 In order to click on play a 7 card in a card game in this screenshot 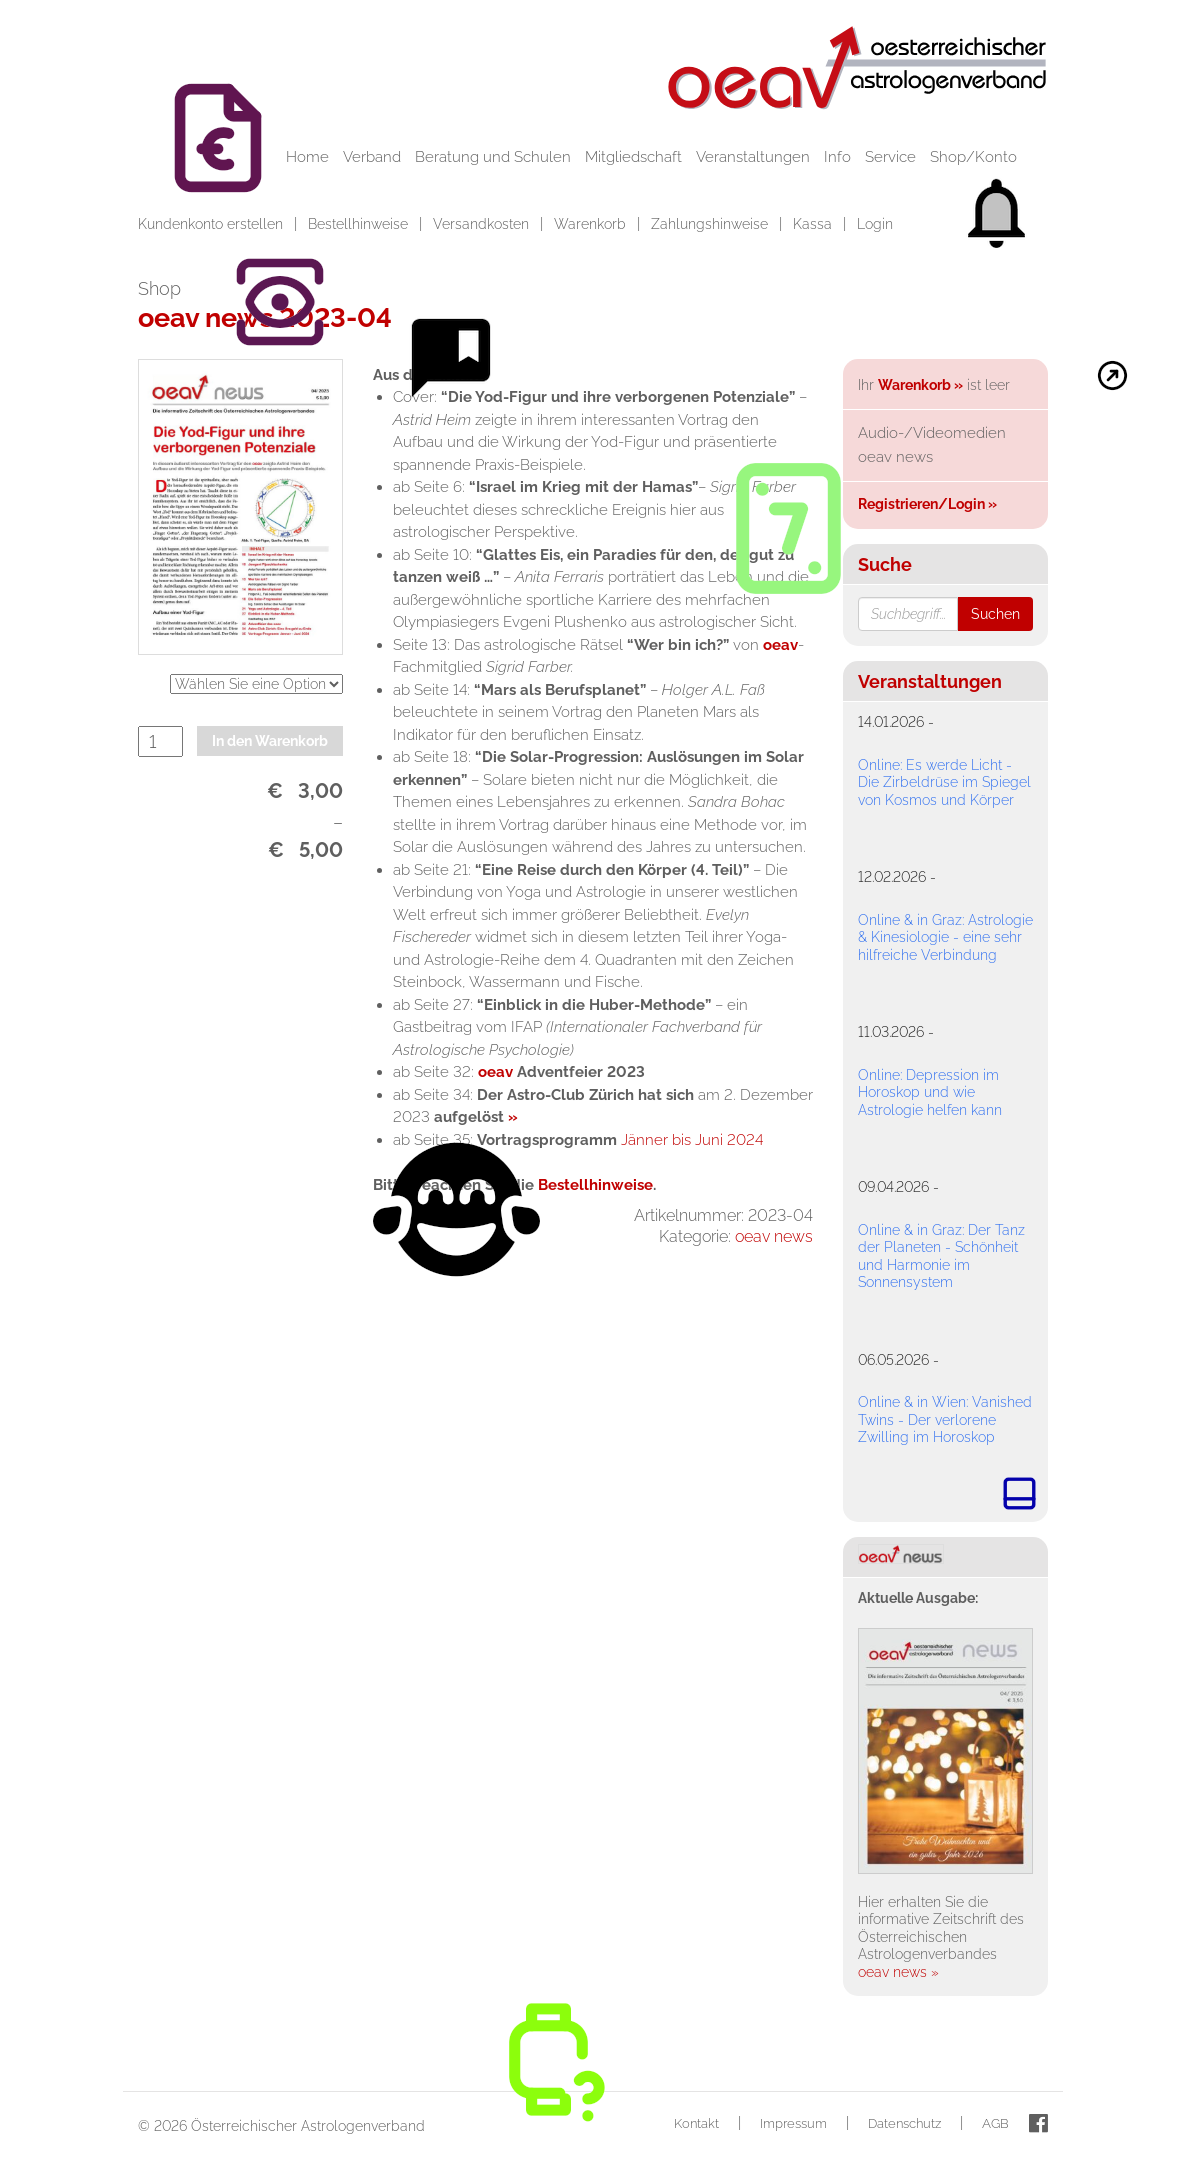, I will do `click(788, 528)`.